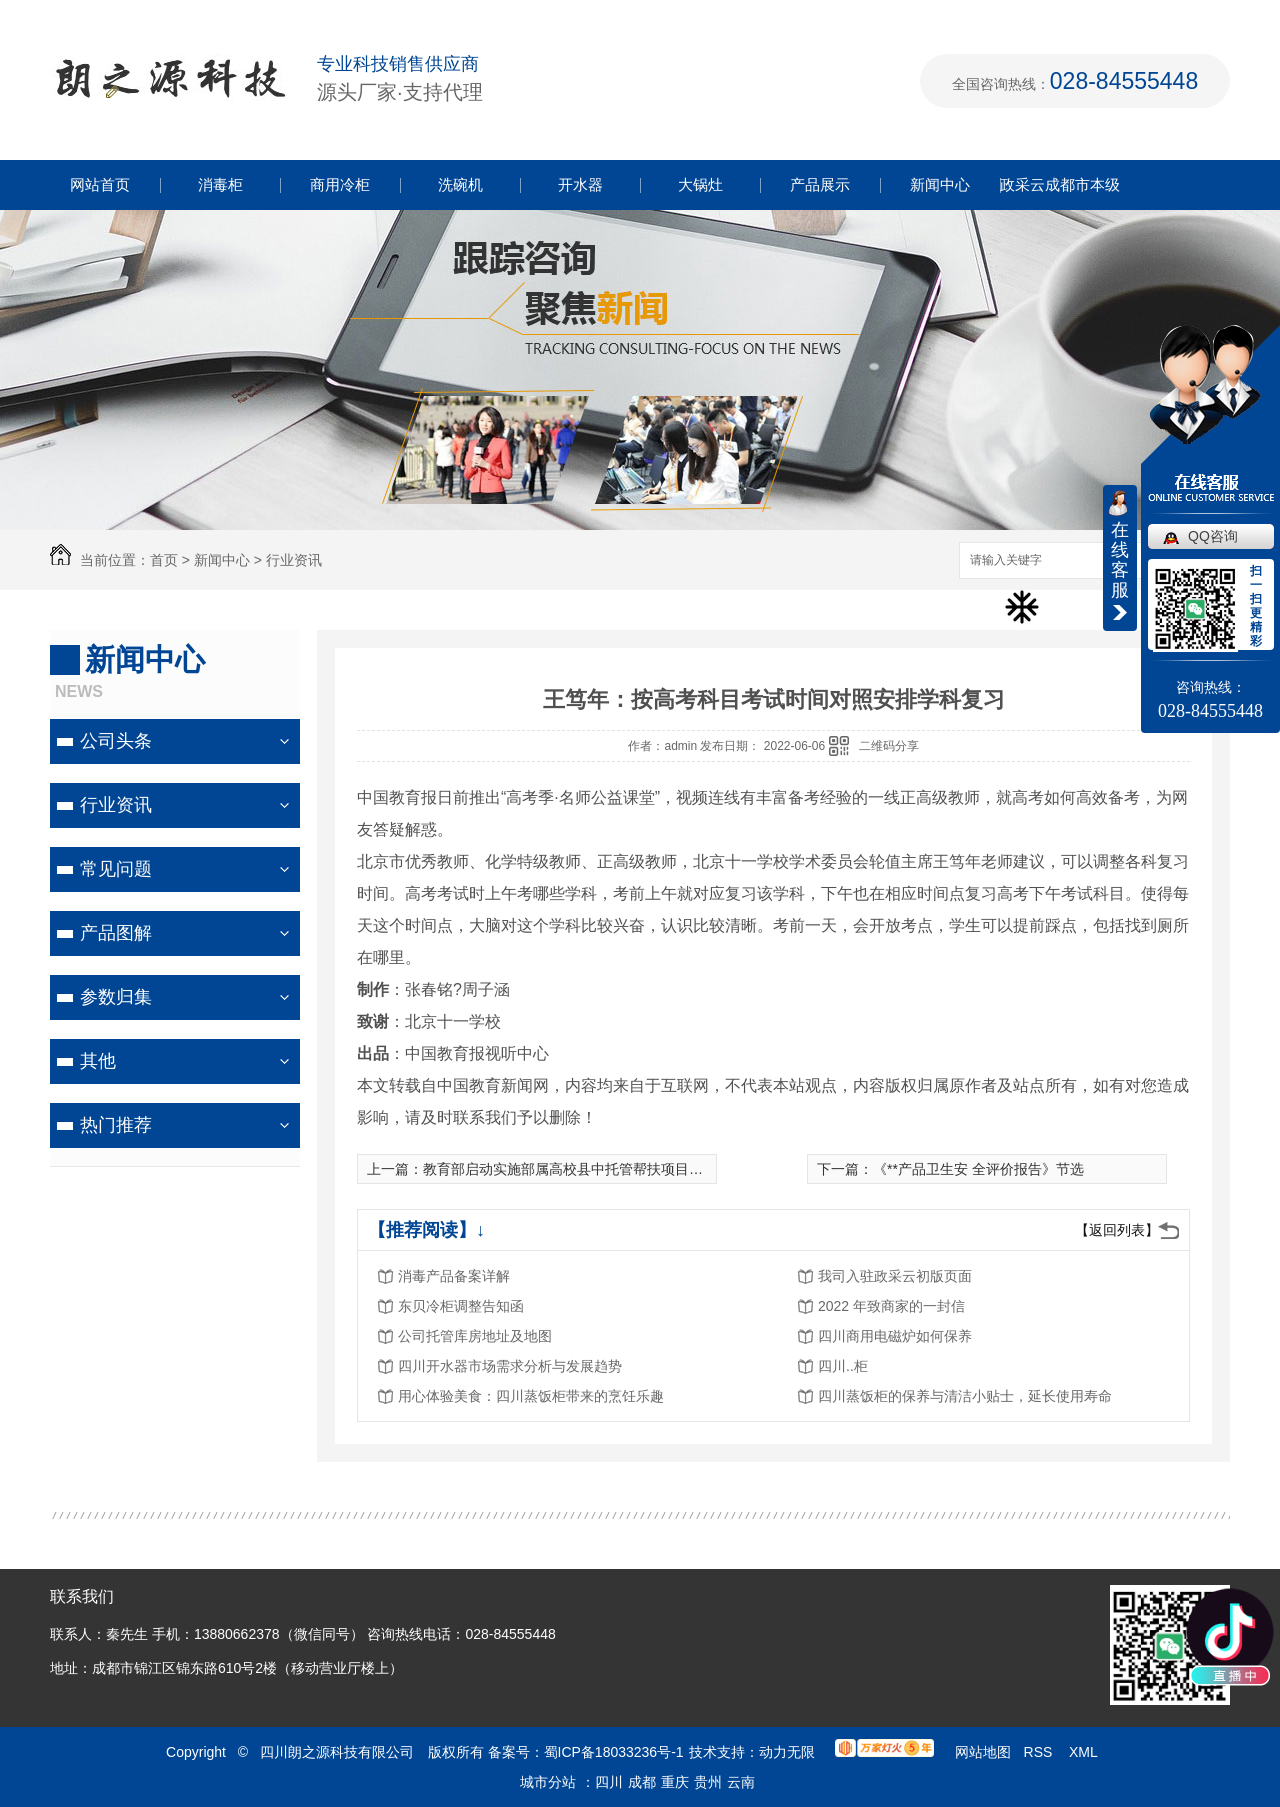 The height and width of the screenshot is (1807, 1280). Describe the element at coordinates (112, 92) in the screenshot. I see `edit content or text` at that location.